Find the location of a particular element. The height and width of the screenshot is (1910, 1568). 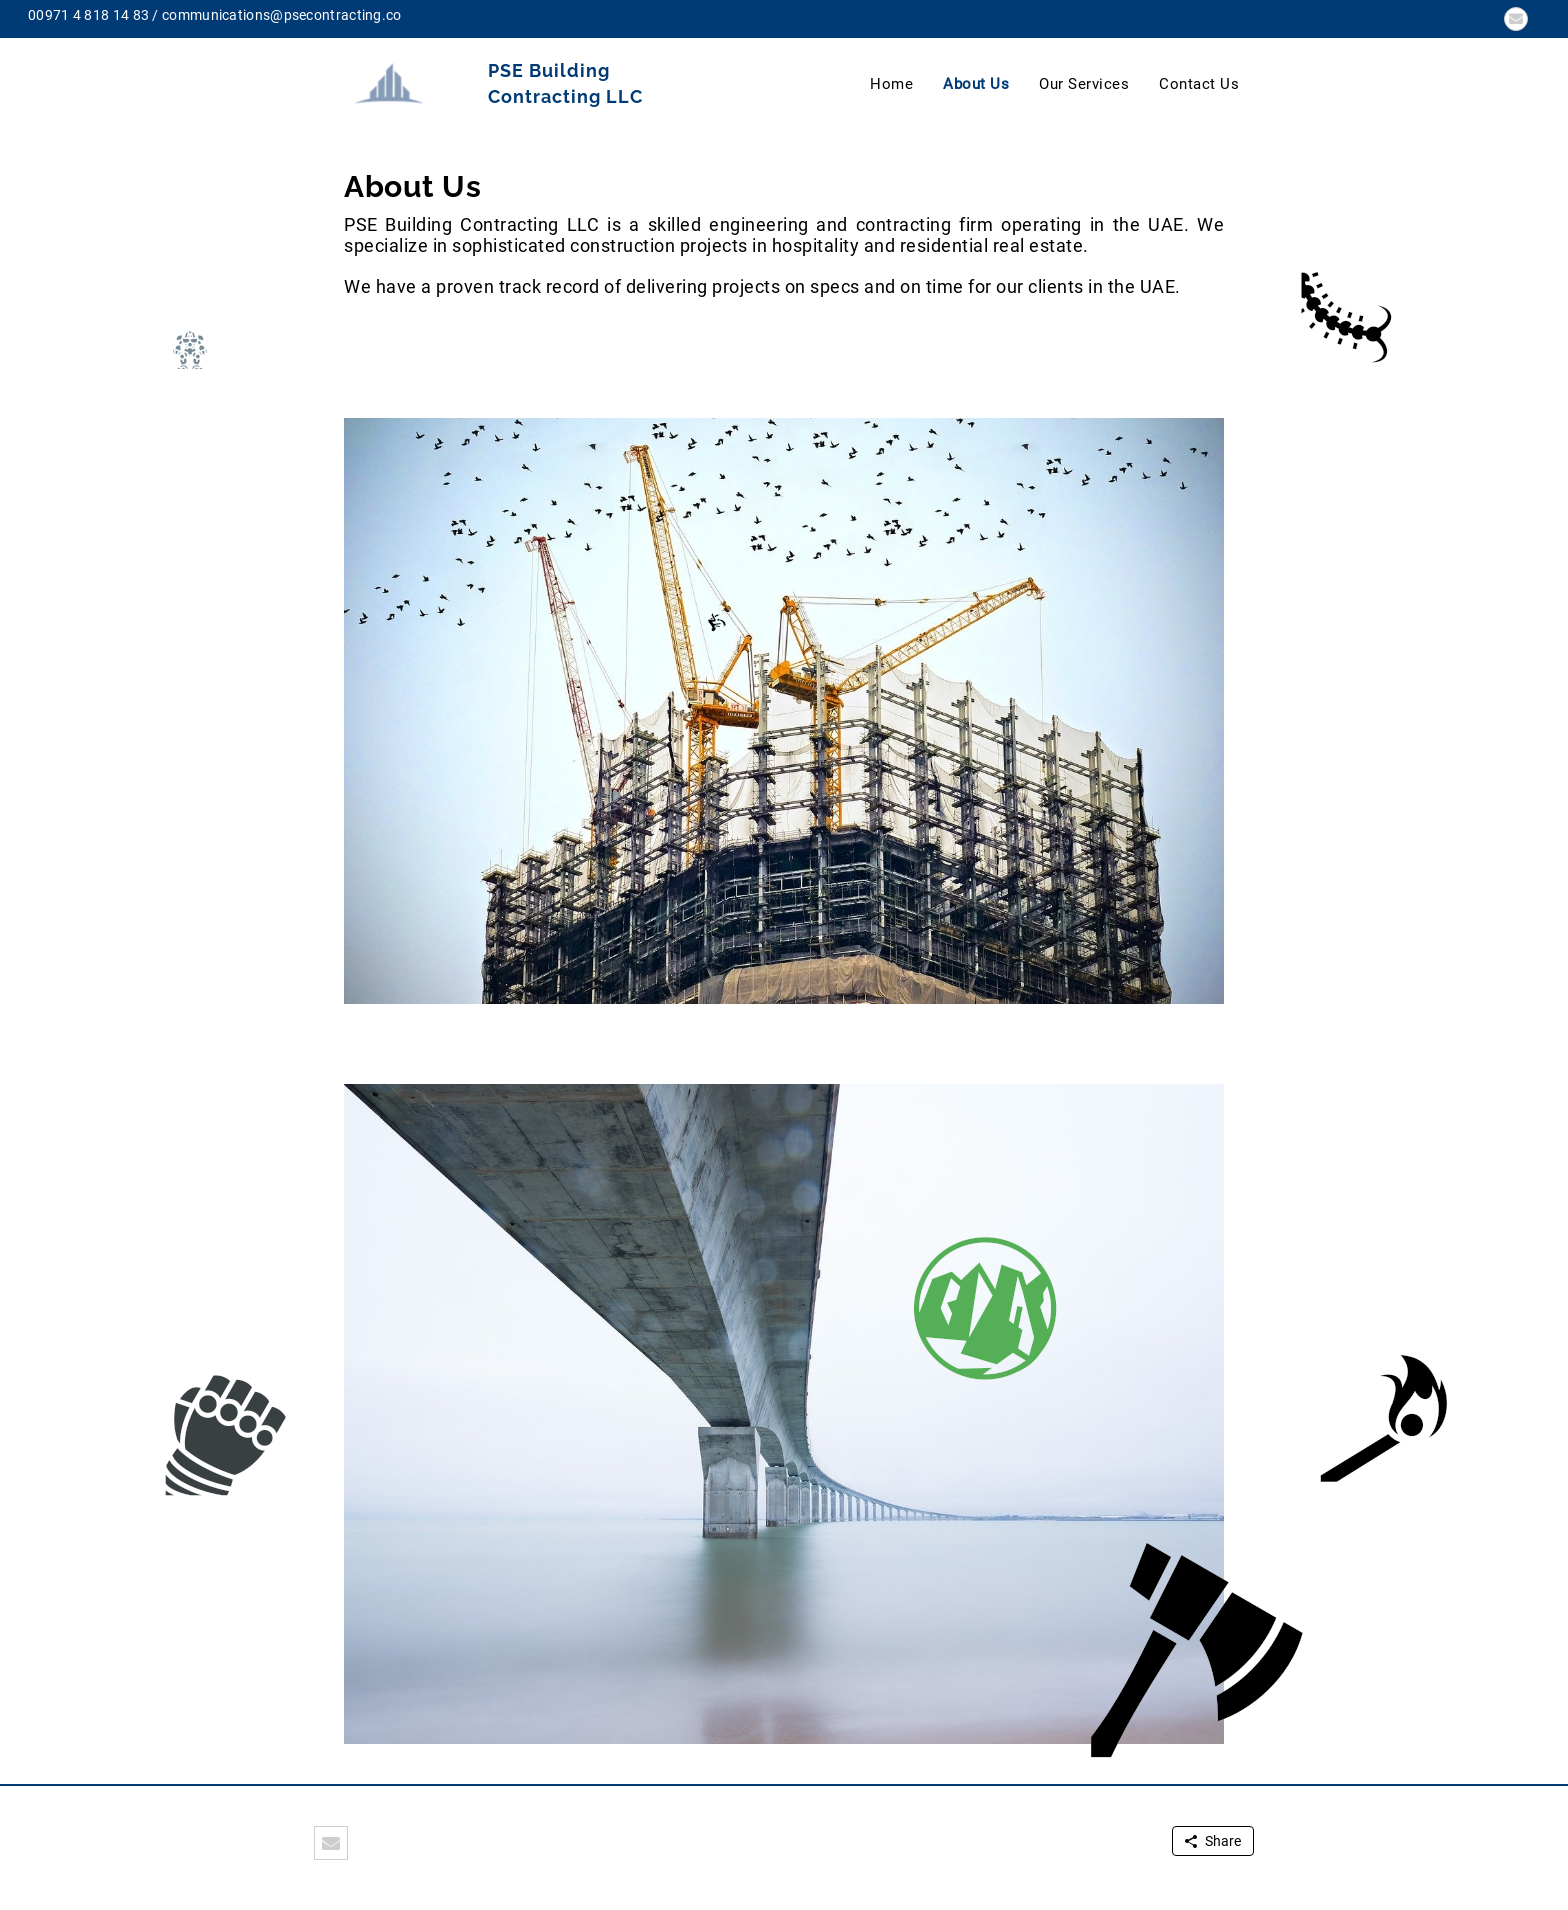

fire axe tool or weapon in a game inventory is located at coordinates (1196, 1649).